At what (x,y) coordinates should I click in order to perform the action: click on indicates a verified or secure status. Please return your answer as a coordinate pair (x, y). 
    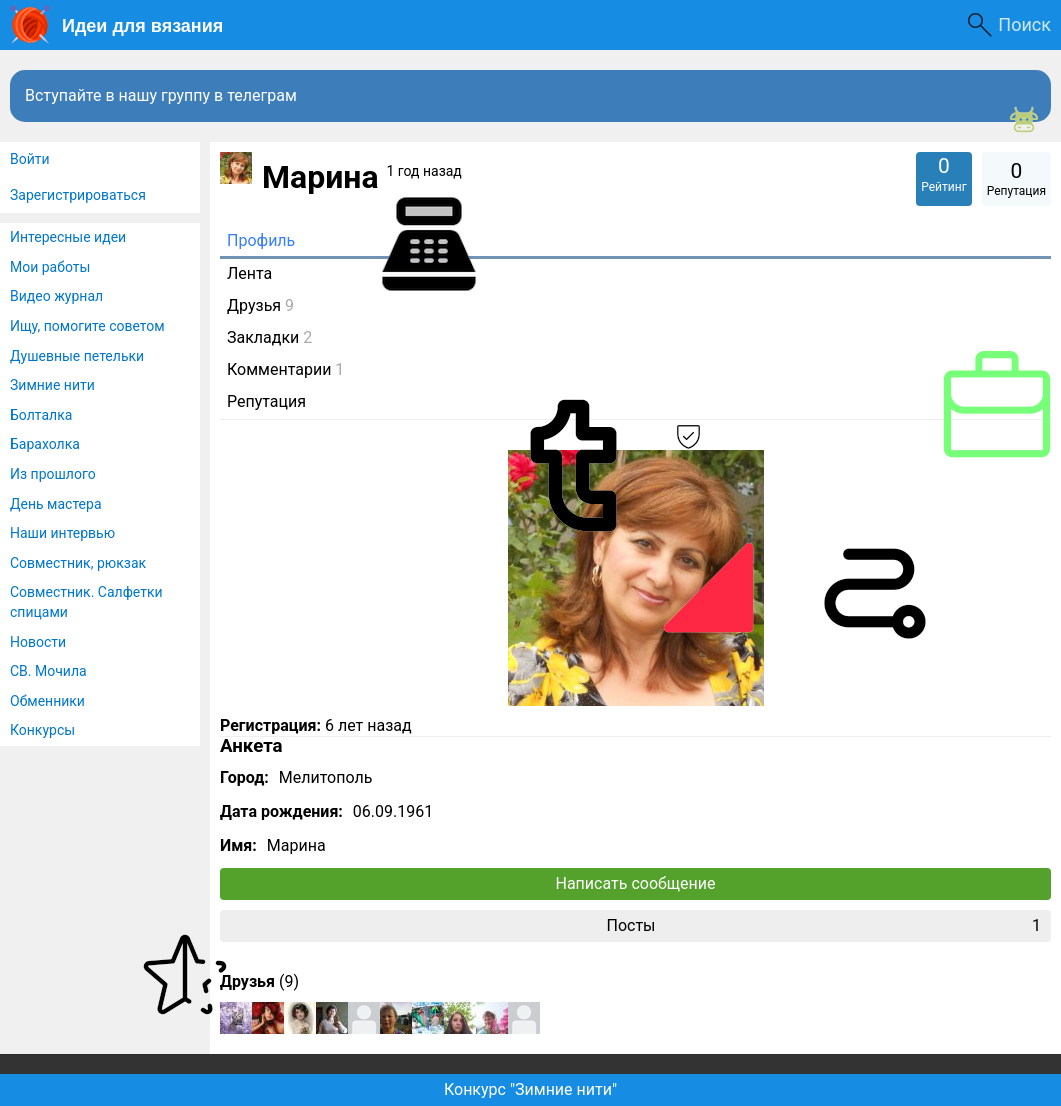
    Looking at the image, I should click on (688, 435).